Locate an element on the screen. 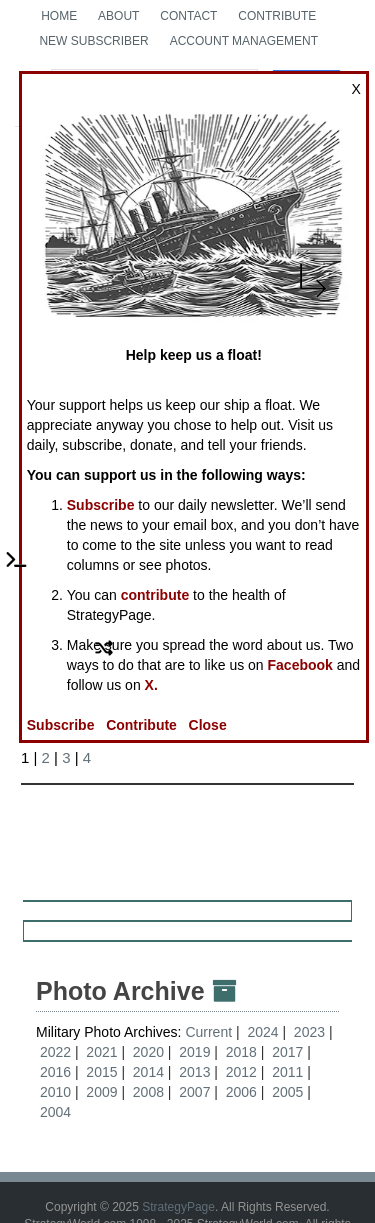 The width and height of the screenshot is (375, 1223). shuffle playlist or queue is located at coordinates (104, 648).